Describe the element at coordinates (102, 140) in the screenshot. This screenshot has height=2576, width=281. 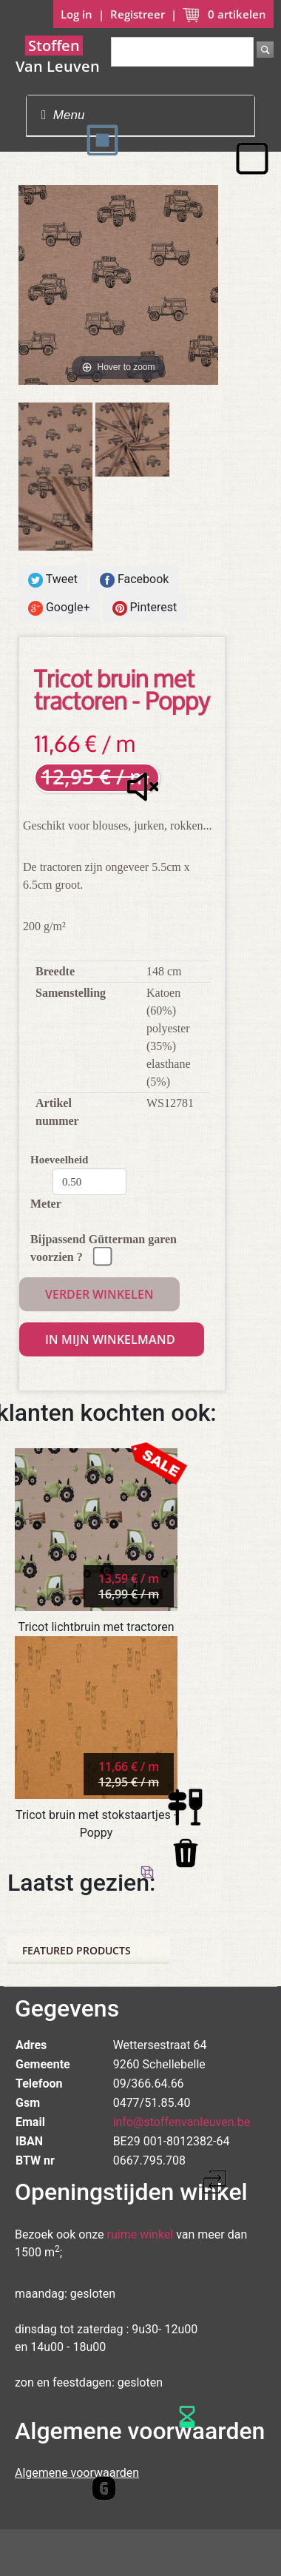
I see `stop or halt media playback` at that location.